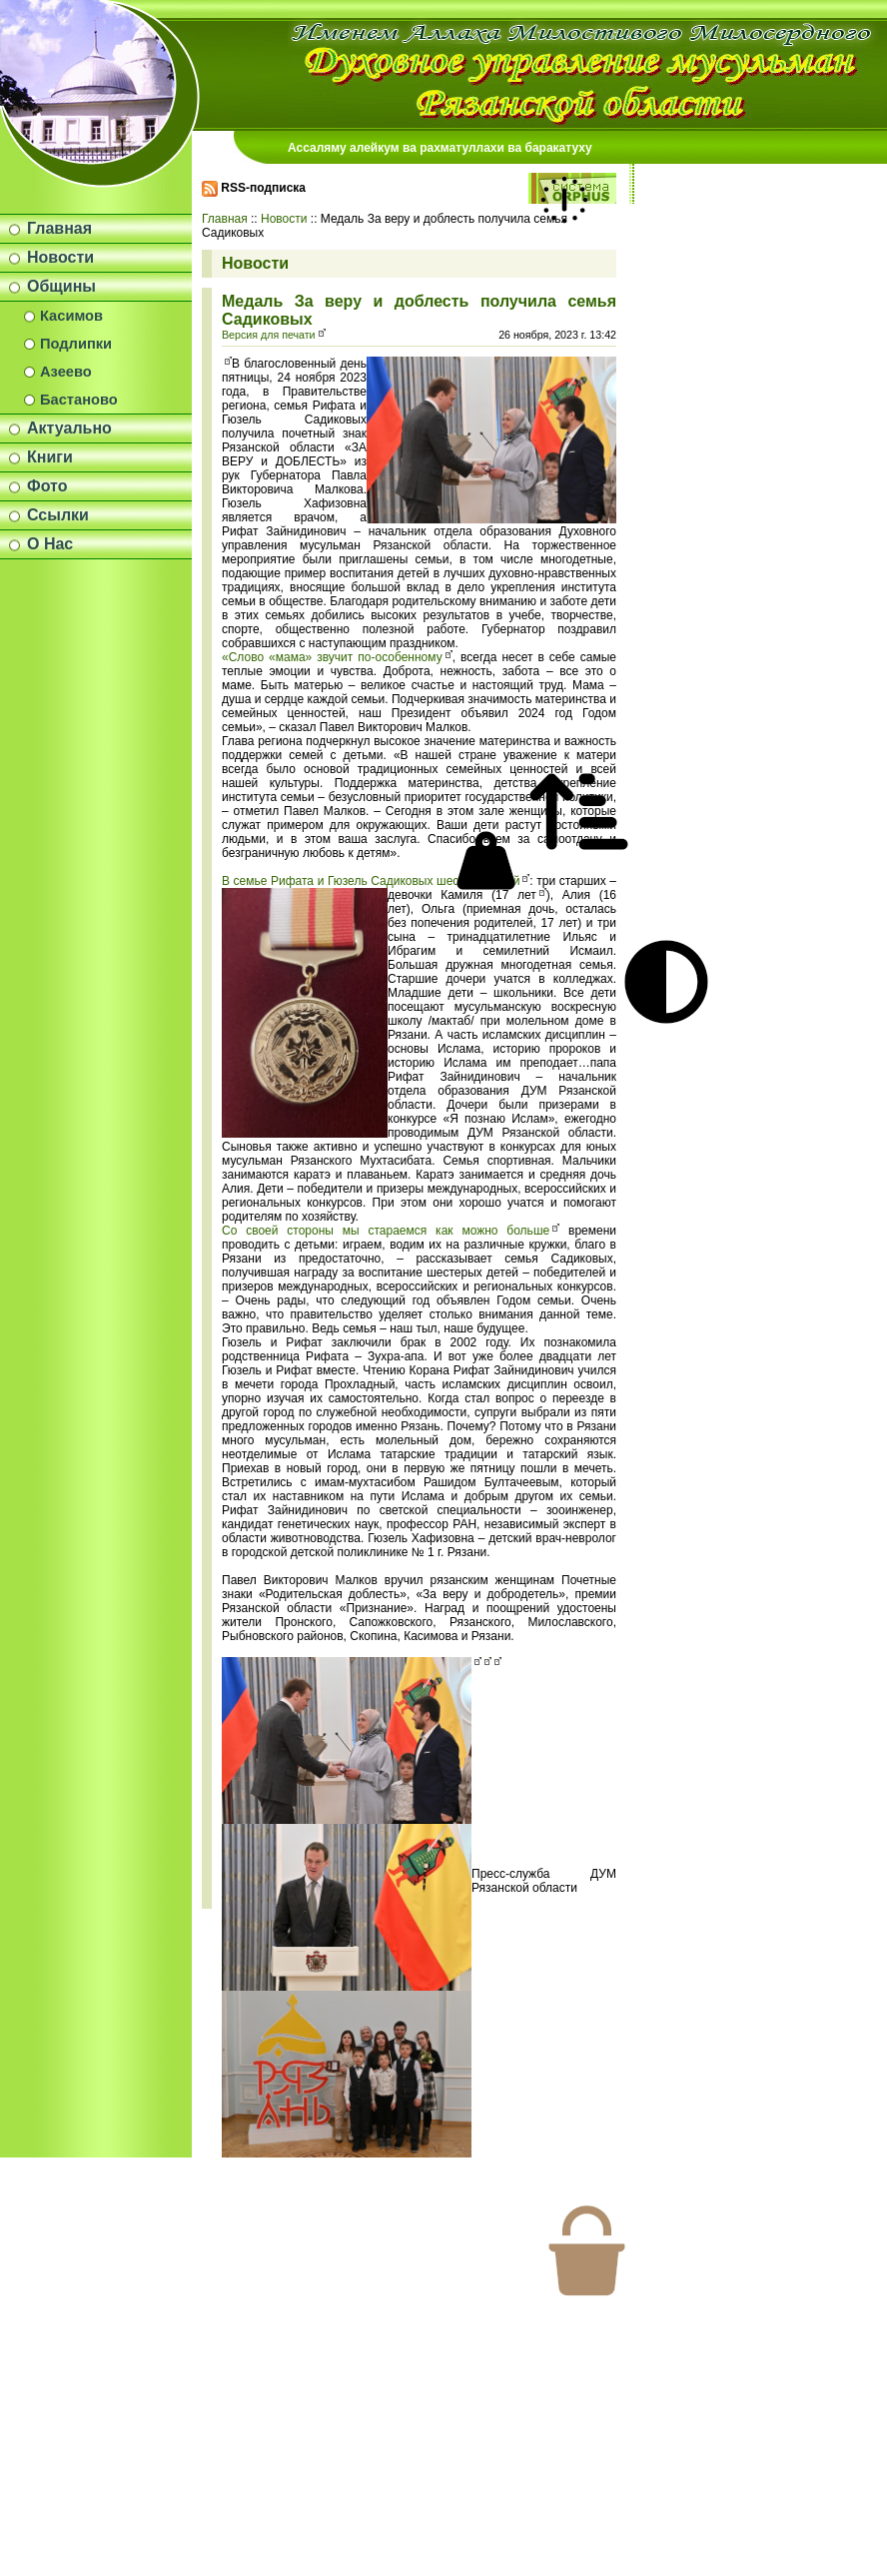  I want to click on sort items in ascending order, so click(578, 811).